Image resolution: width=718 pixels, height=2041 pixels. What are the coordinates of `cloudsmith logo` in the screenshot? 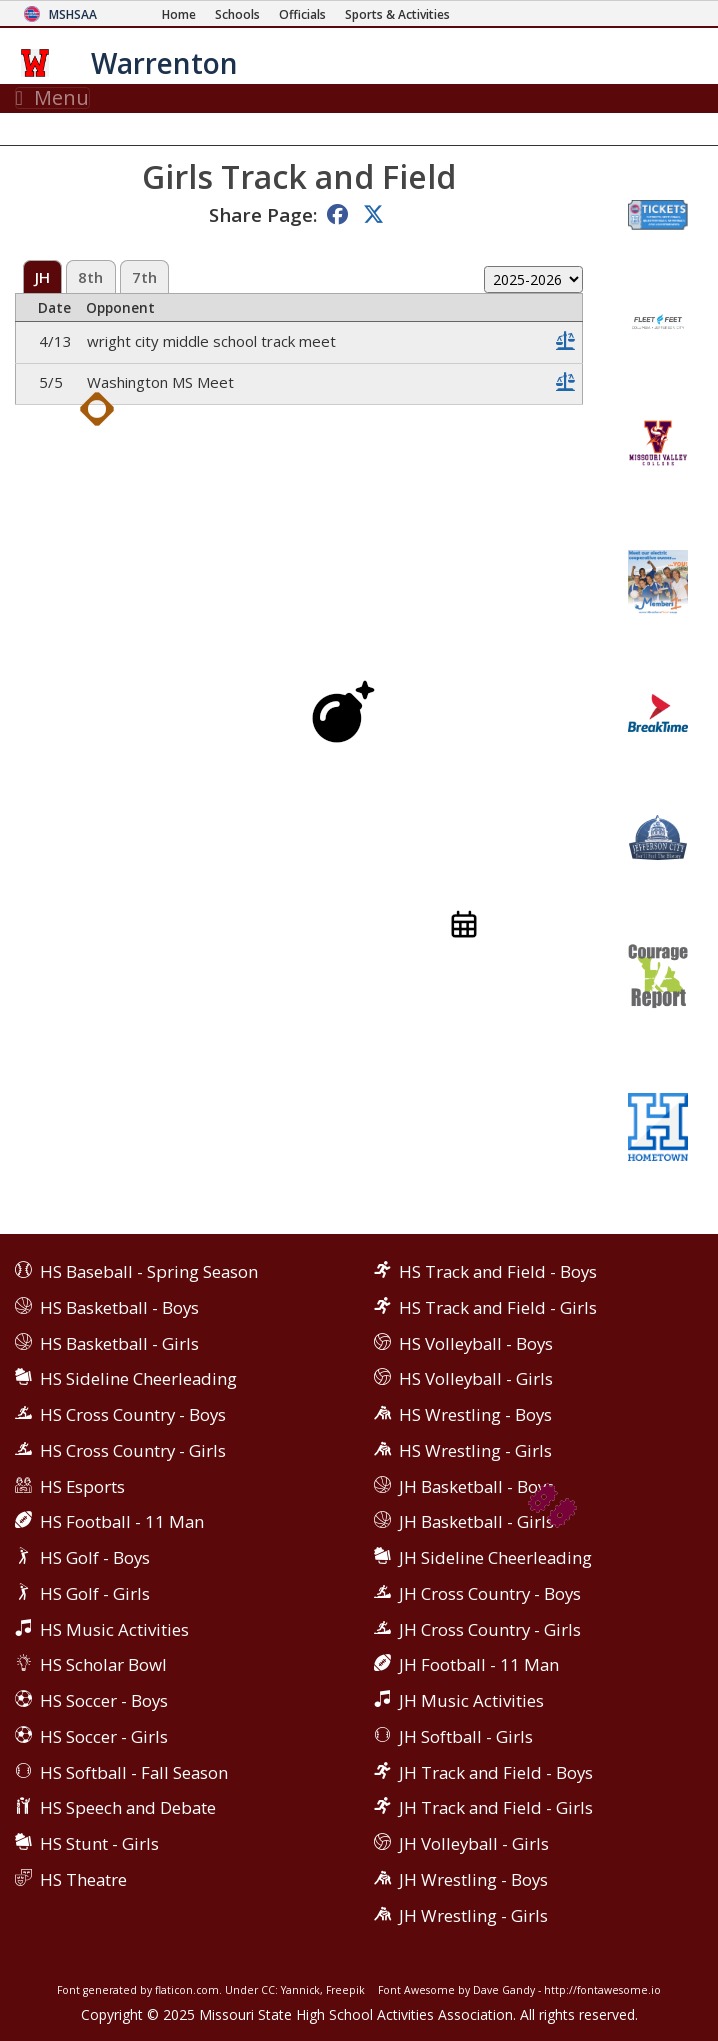 It's located at (97, 409).